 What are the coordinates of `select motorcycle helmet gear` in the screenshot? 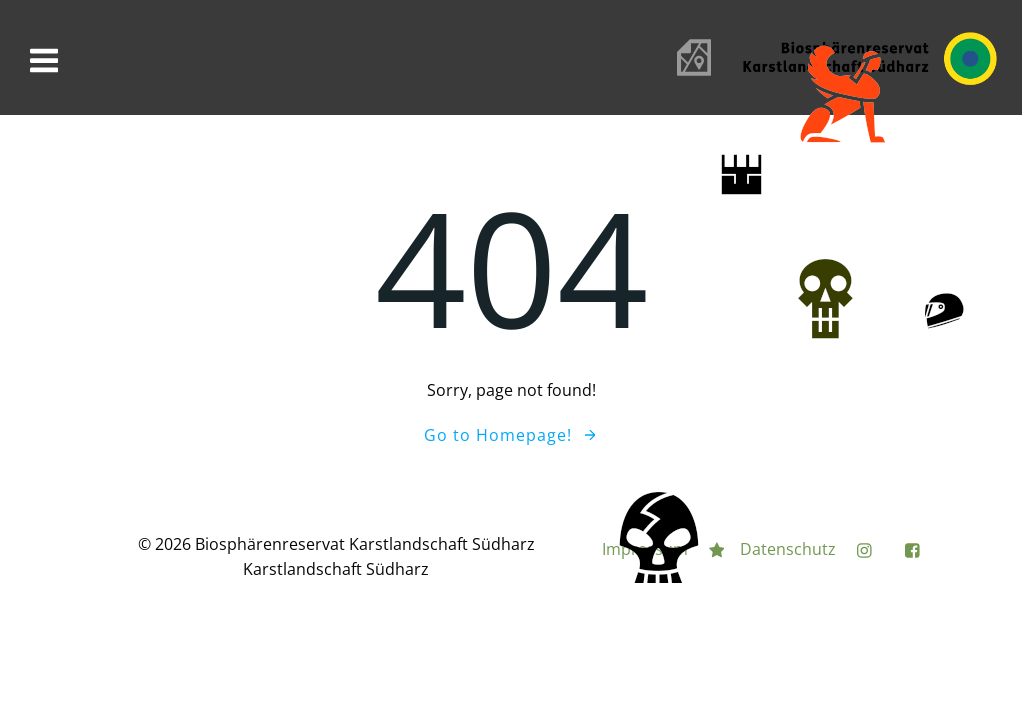 It's located at (943, 310).